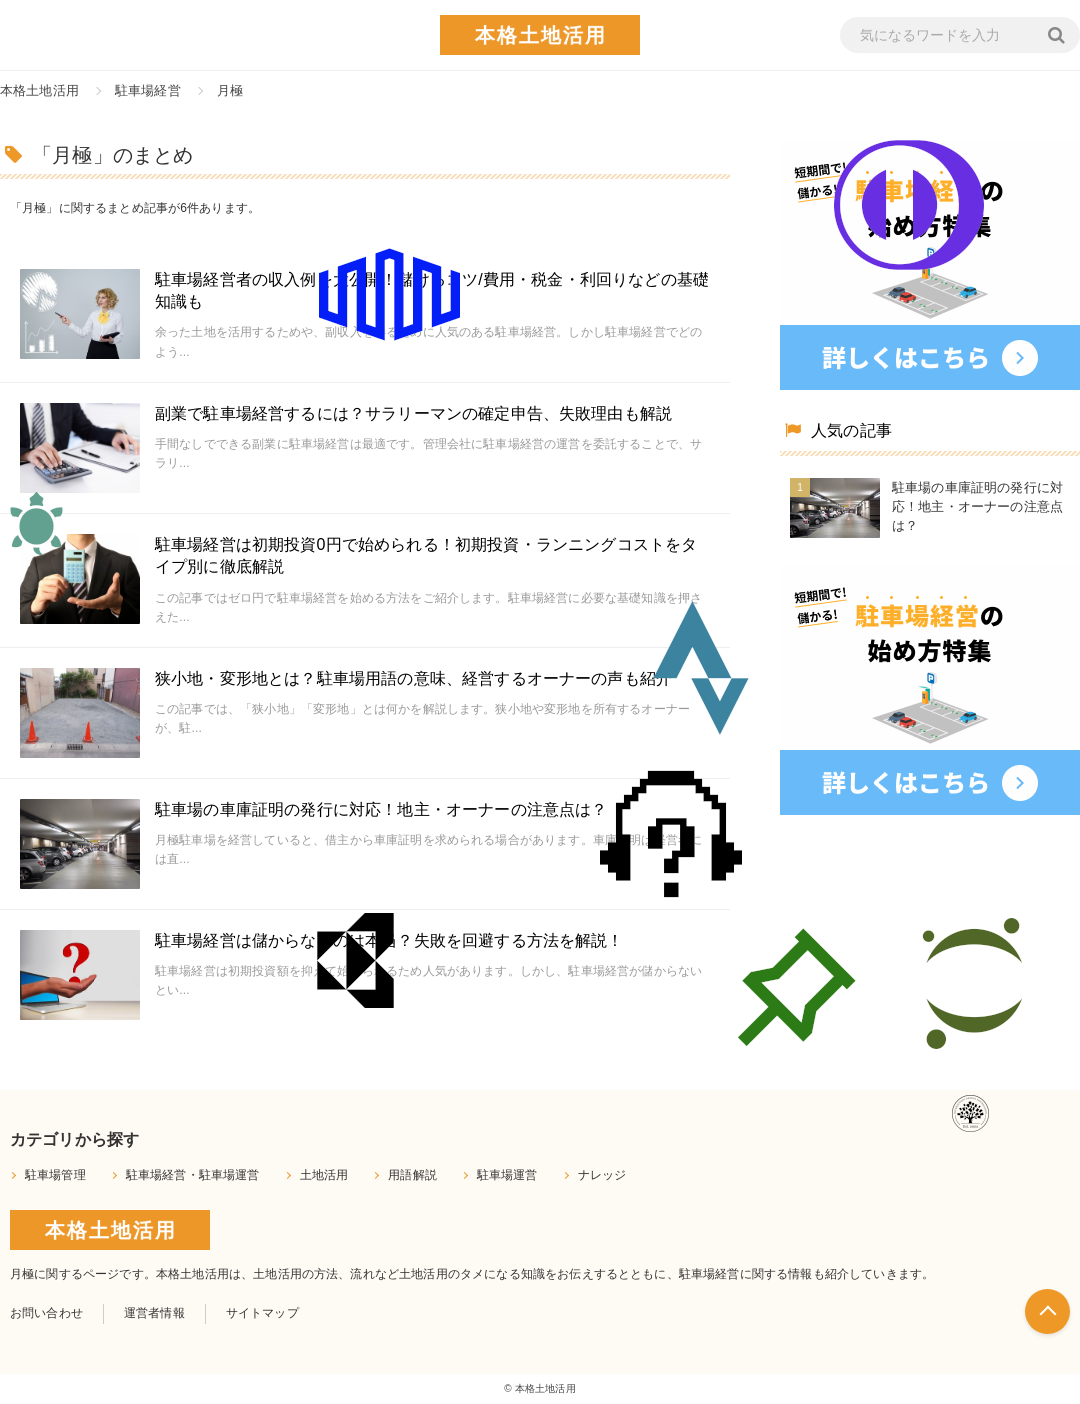 Image resolution: width=1080 pixels, height=1404 pixels. I want to click on kyocera brand logo, so click(355, 960).